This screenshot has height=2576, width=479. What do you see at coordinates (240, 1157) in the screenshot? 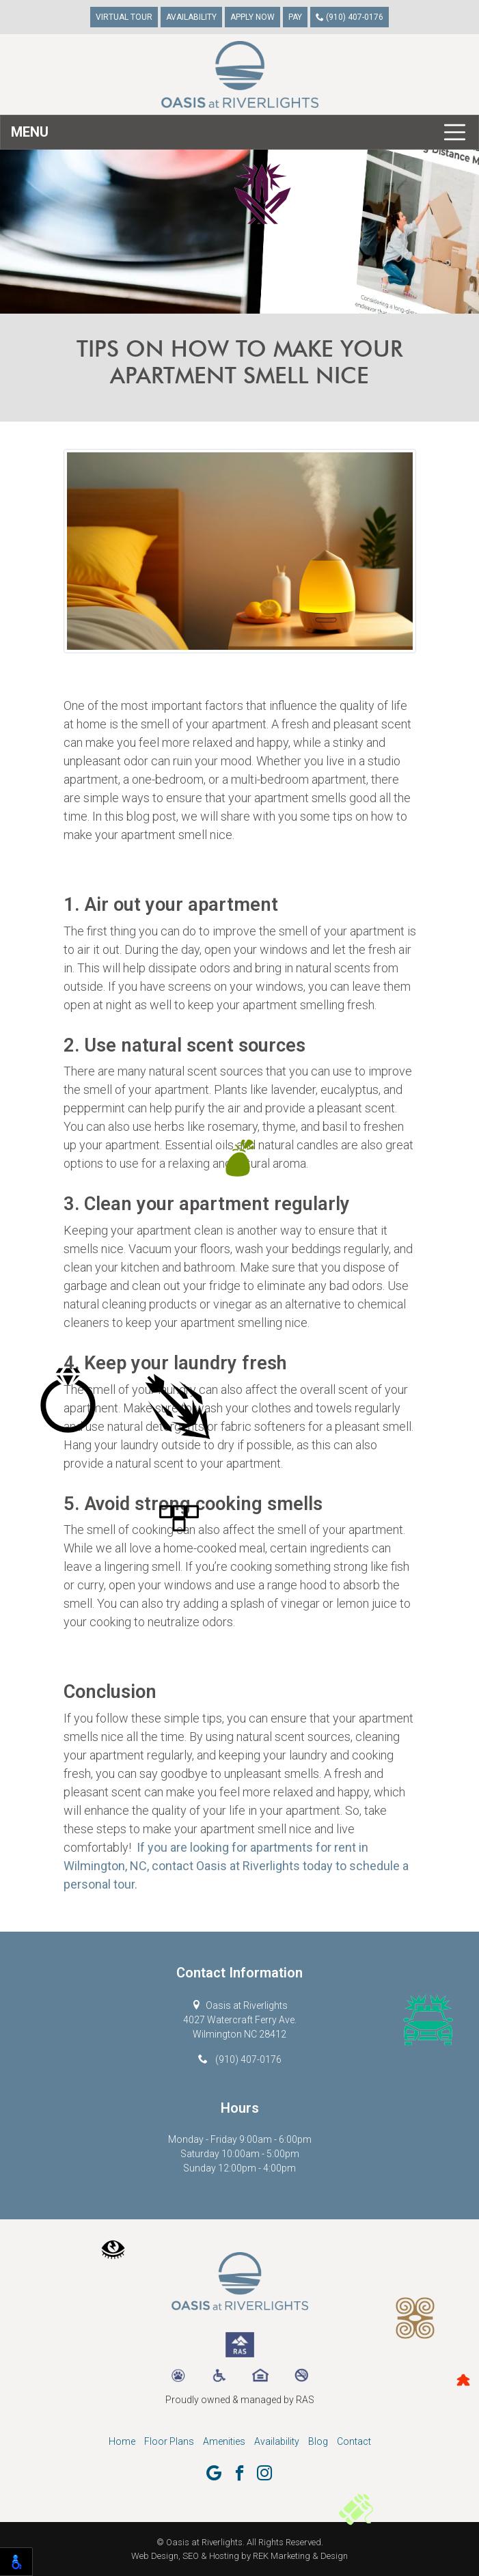
I see `swap or exchange items in inventory` at bounding box center [240, 1157].